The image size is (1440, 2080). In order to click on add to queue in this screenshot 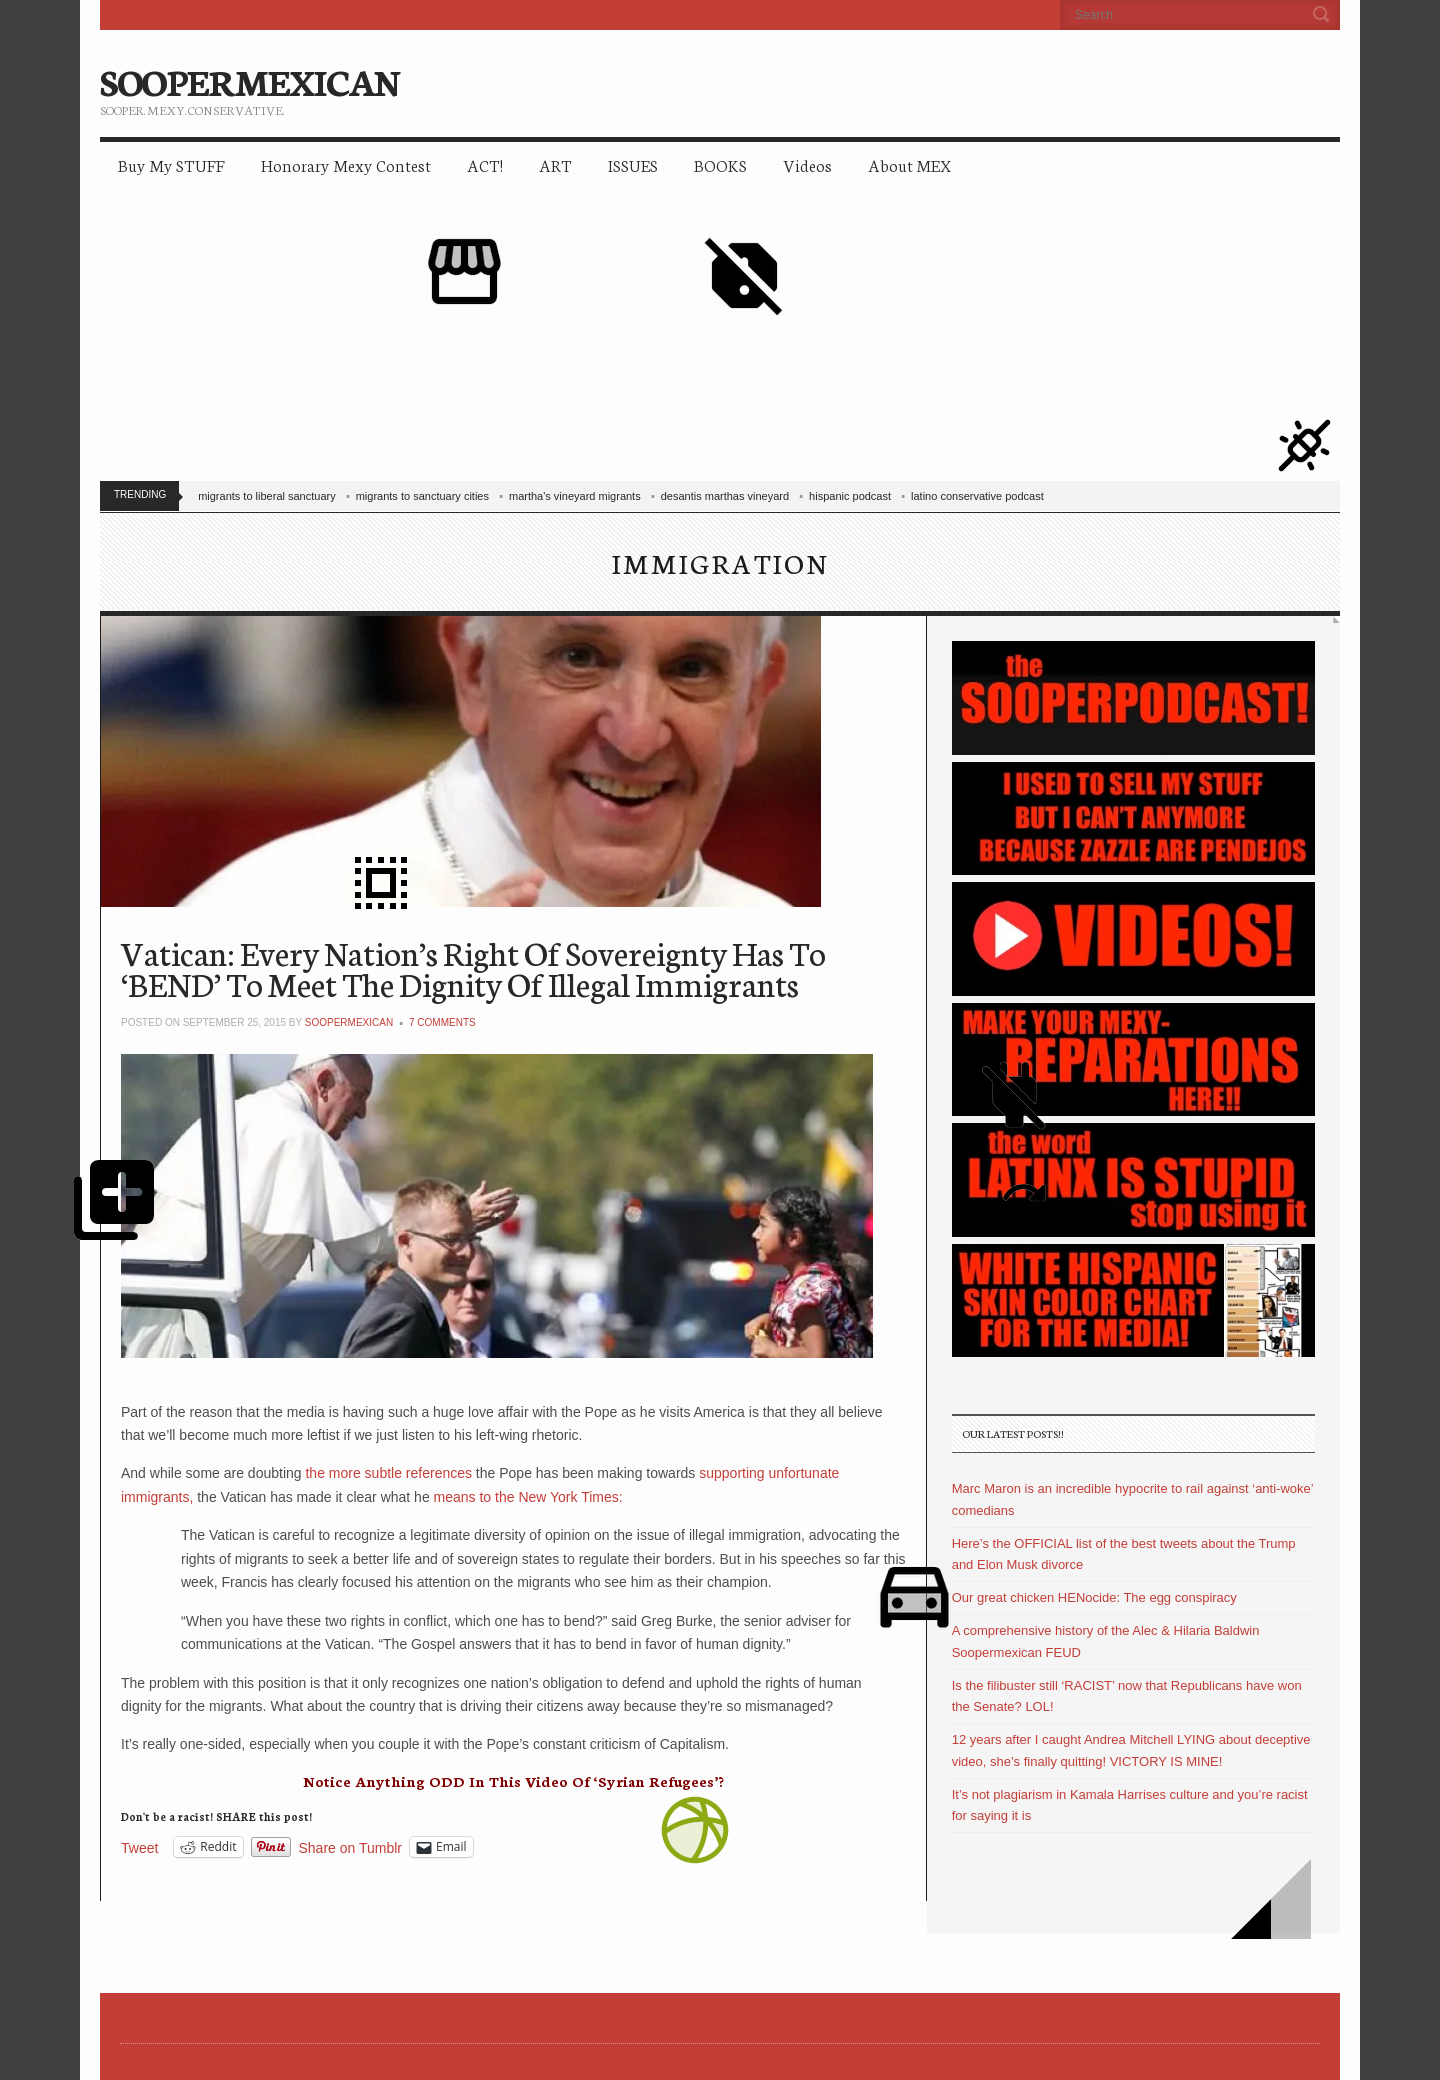, I will do `click(114, 1200)`.